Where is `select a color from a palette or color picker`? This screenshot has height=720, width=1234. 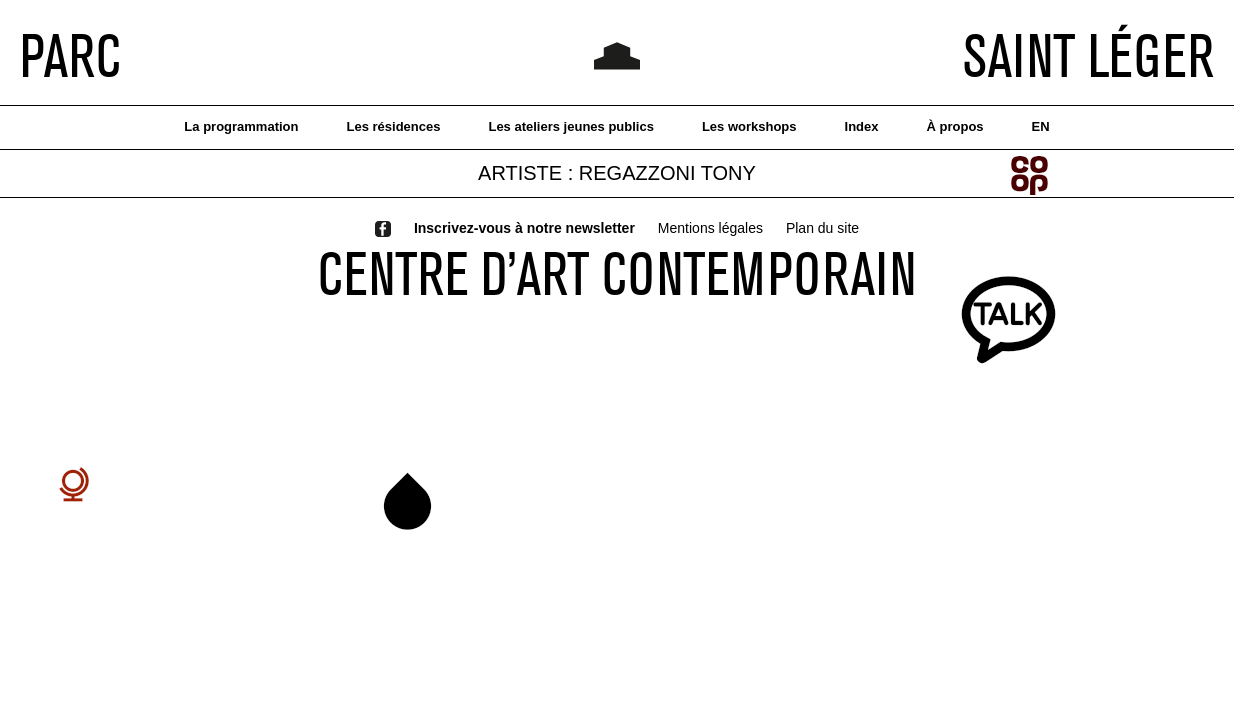
select a color from a palette or color picker is located at coordinates (407, 503).